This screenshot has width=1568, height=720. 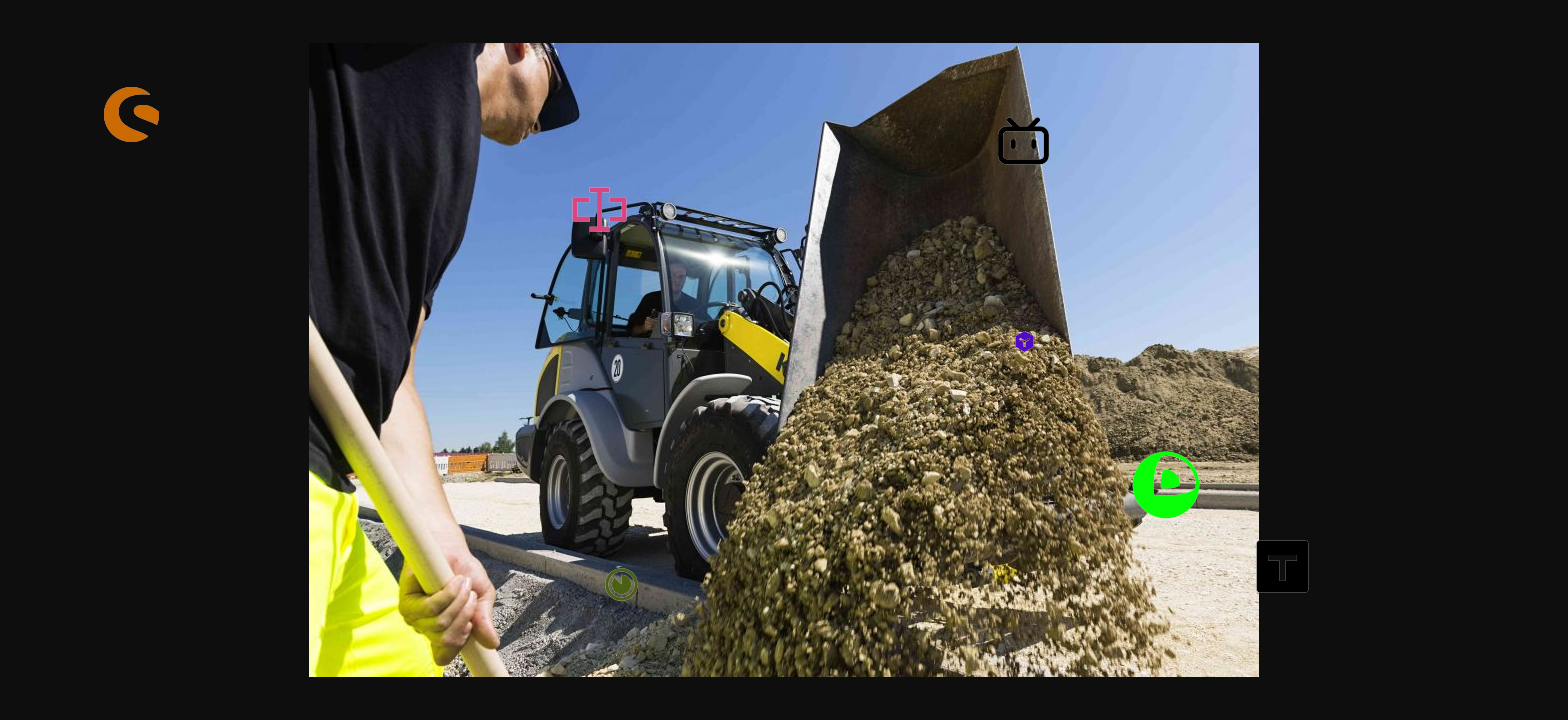 What do you see at coordinates (599, 209) in the screenshot?
I see `insert a text input field` at bounding box center [599, 209].